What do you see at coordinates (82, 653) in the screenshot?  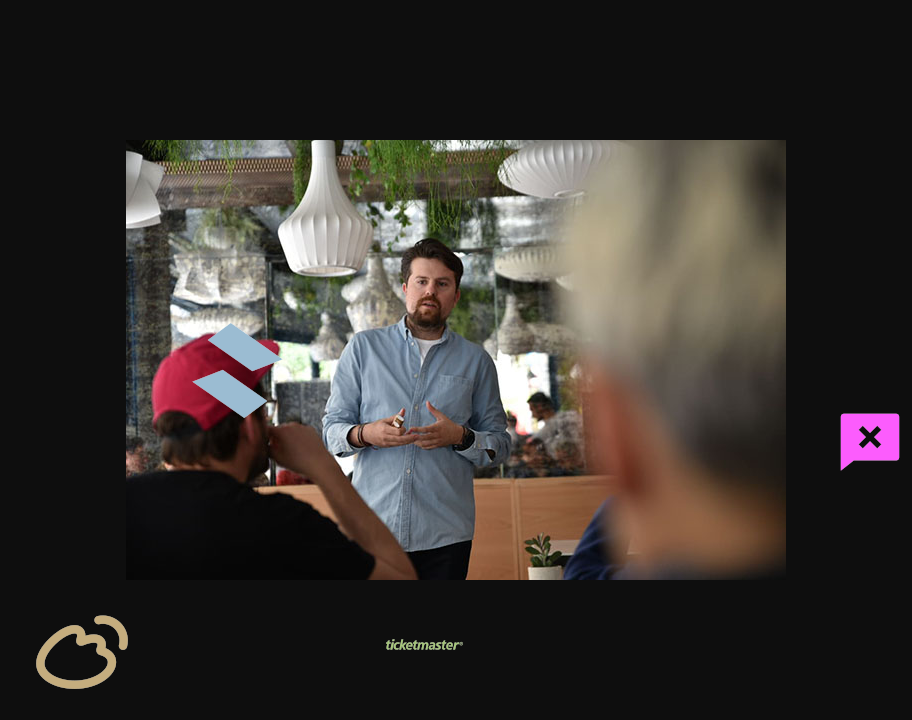 I see `open Weibo app` at bounding box center [82, 653].